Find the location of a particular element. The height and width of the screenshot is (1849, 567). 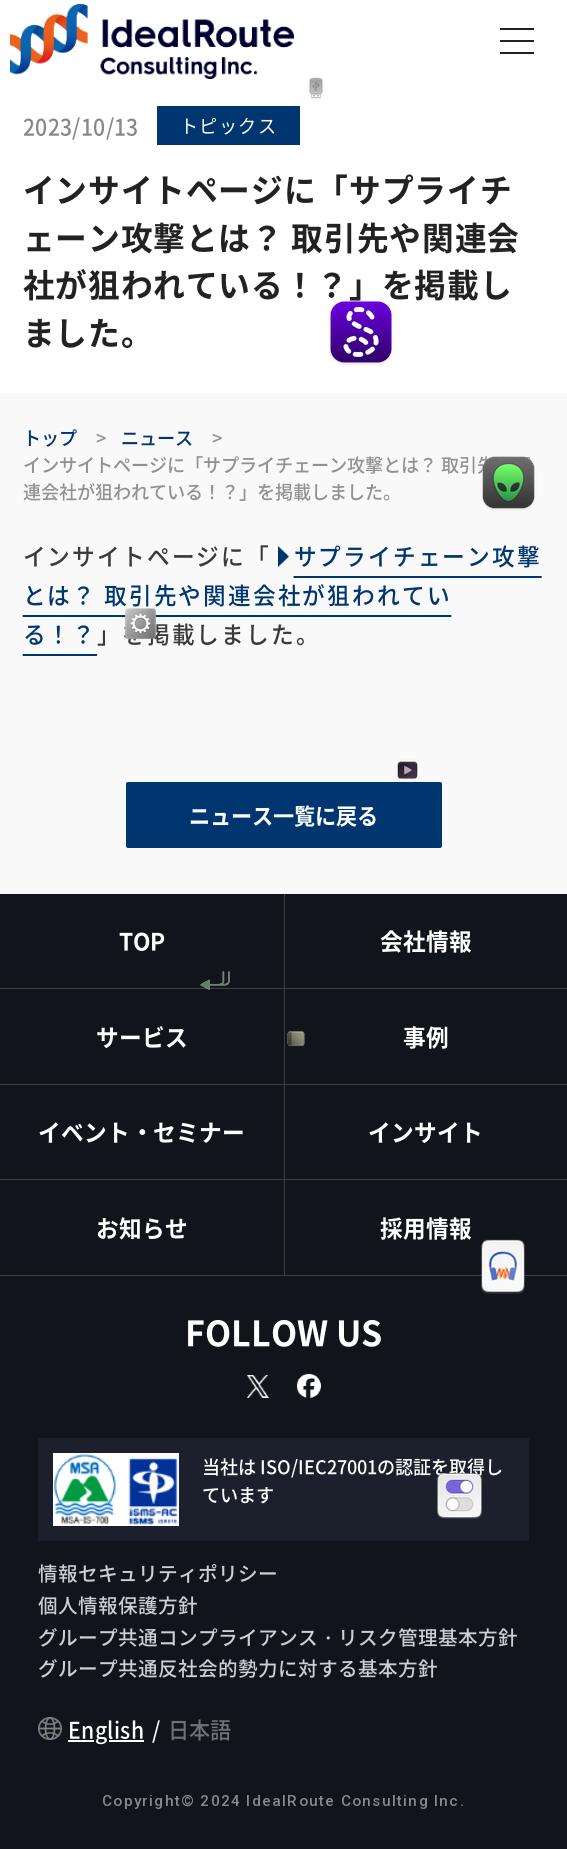

an audacity audio project file is located at coordinates (503, 1266).